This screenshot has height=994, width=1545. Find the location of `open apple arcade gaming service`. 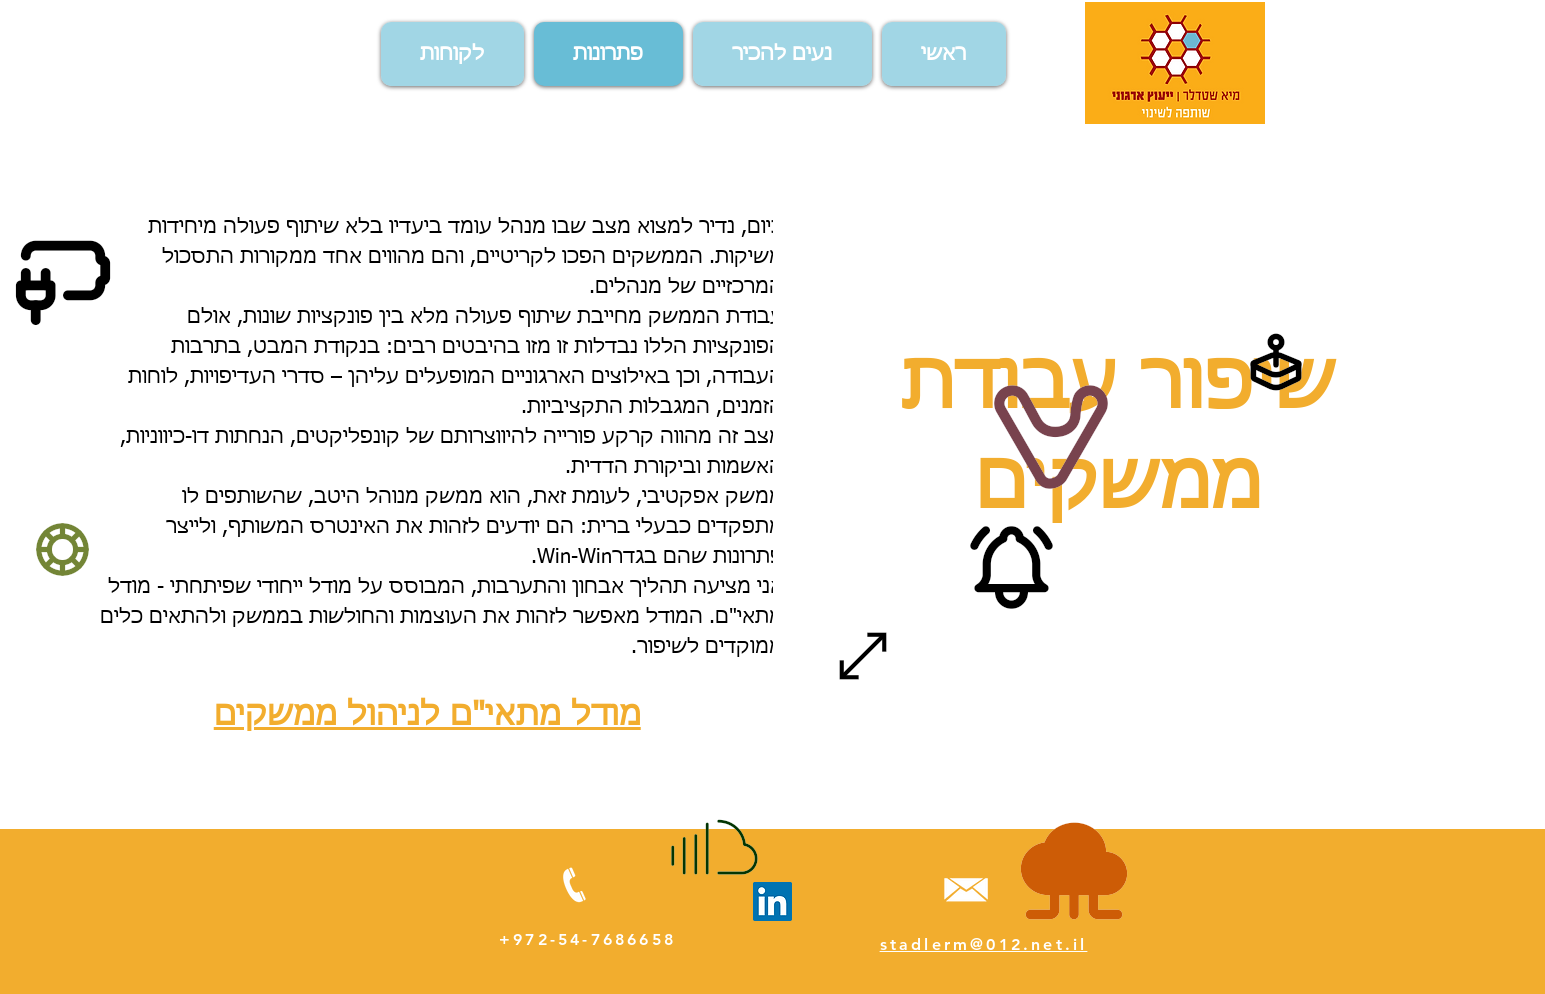

open apple arcade gaming service is located at coordinates (1276, 362).